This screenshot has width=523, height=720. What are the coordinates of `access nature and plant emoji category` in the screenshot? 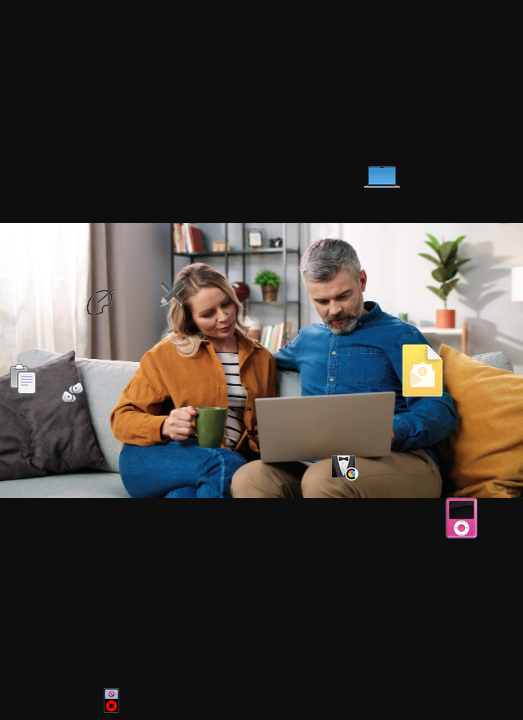 It's located at (99, 302).